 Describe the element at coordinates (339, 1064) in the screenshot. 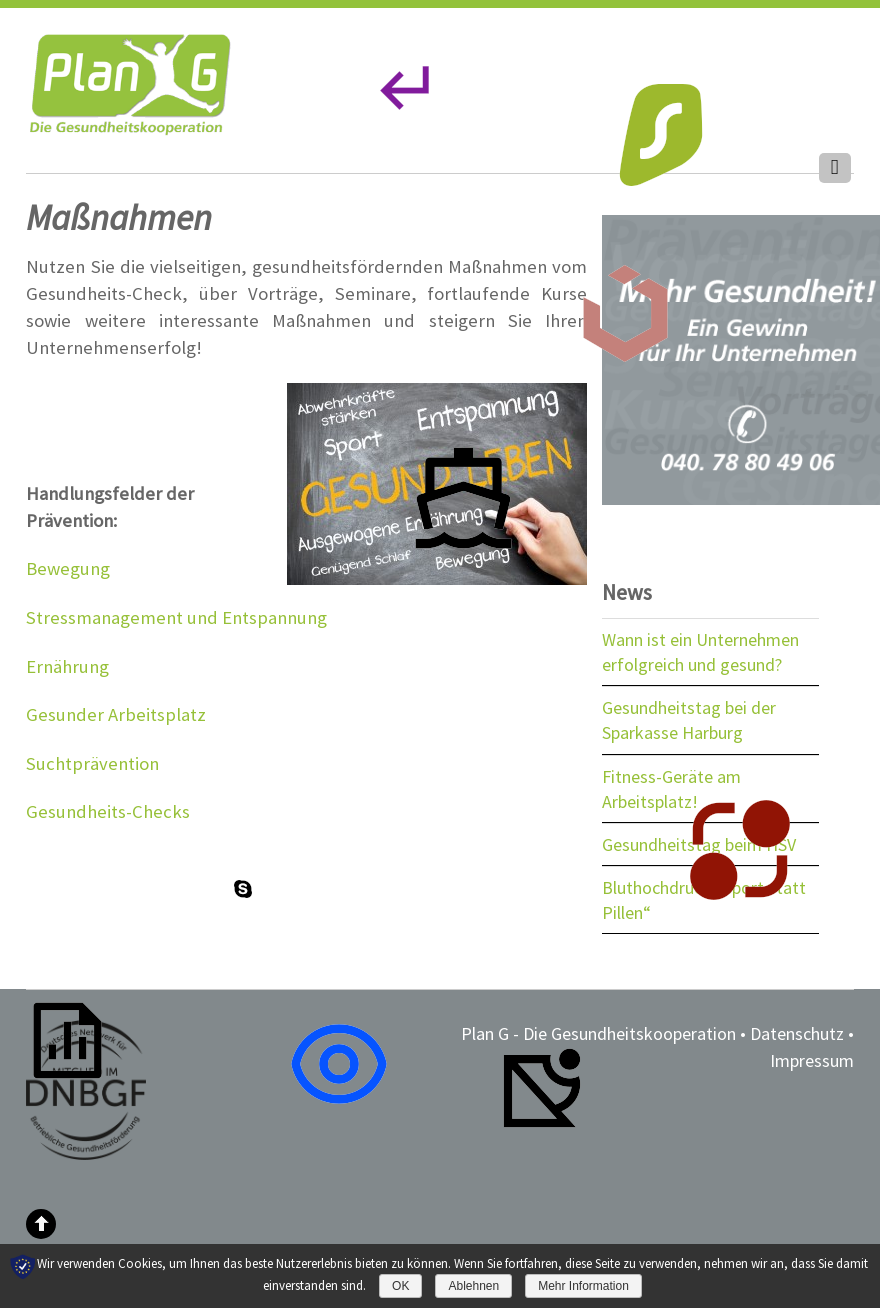

I see `view or preview content` at that location.